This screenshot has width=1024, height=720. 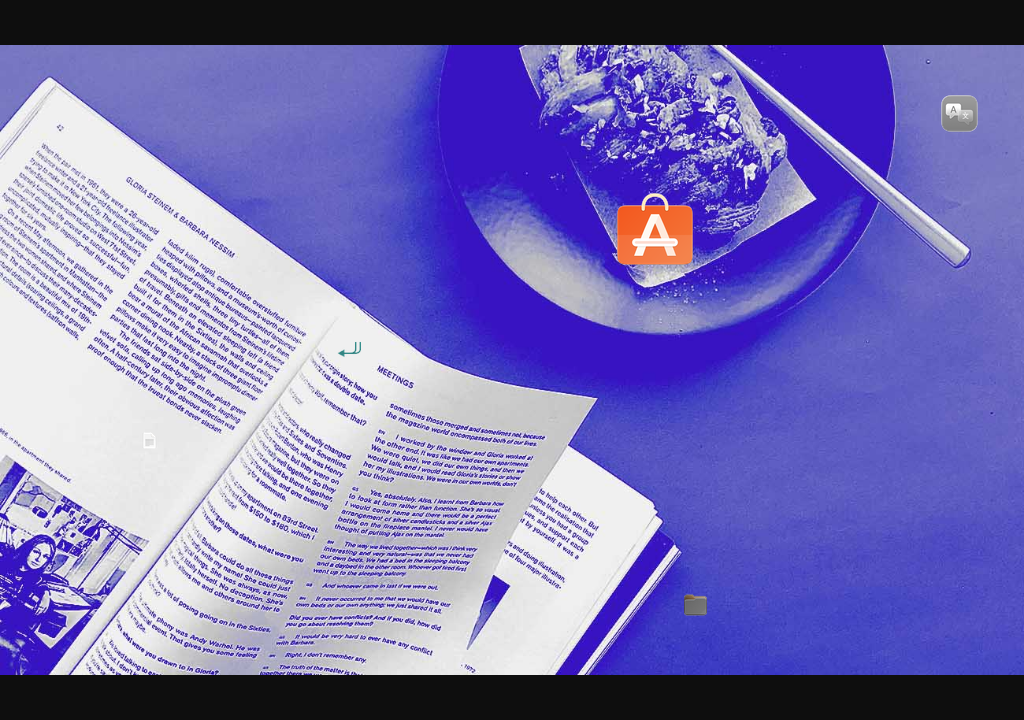 What do you see at coordinates (349, 348) in the screenshot?
I see `reply to all recipients of an email` at bounding box center [349, 348].